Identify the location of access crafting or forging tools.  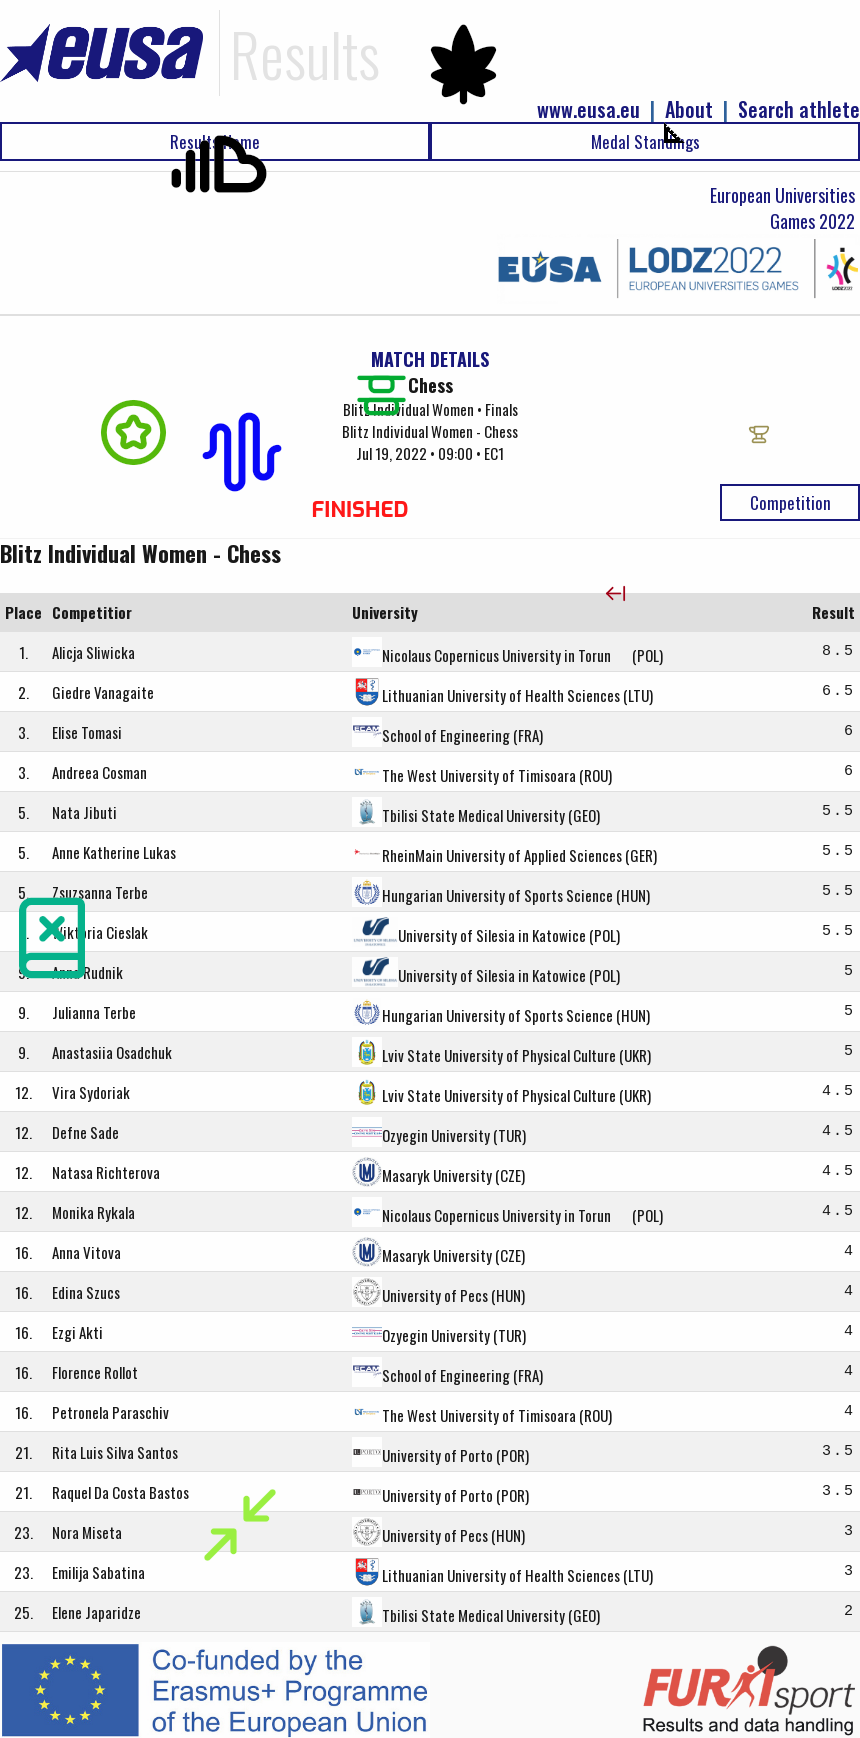
(759, 434).